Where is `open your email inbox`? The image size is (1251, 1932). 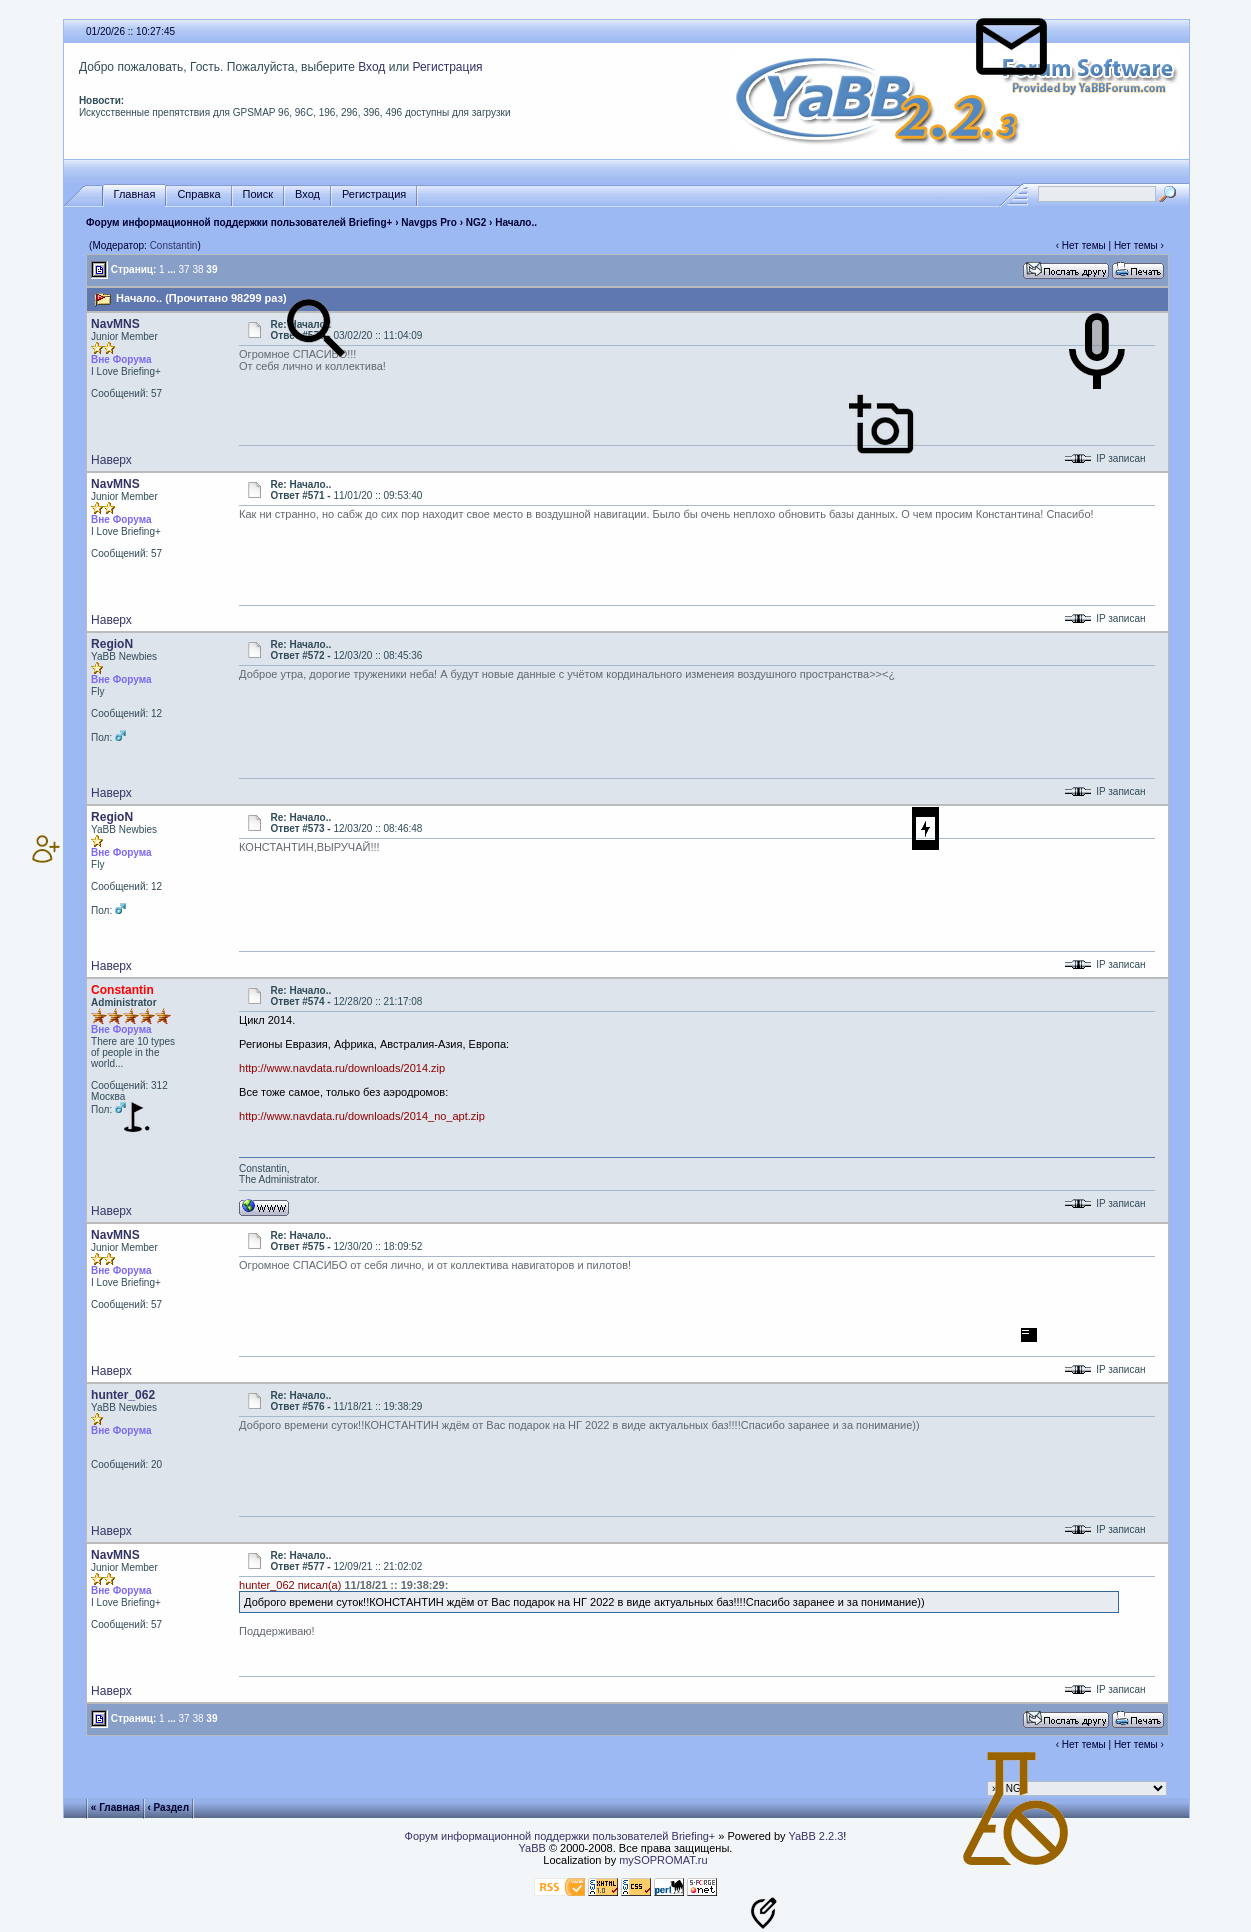 open your email inbox is located at coordinates (1011, 46).